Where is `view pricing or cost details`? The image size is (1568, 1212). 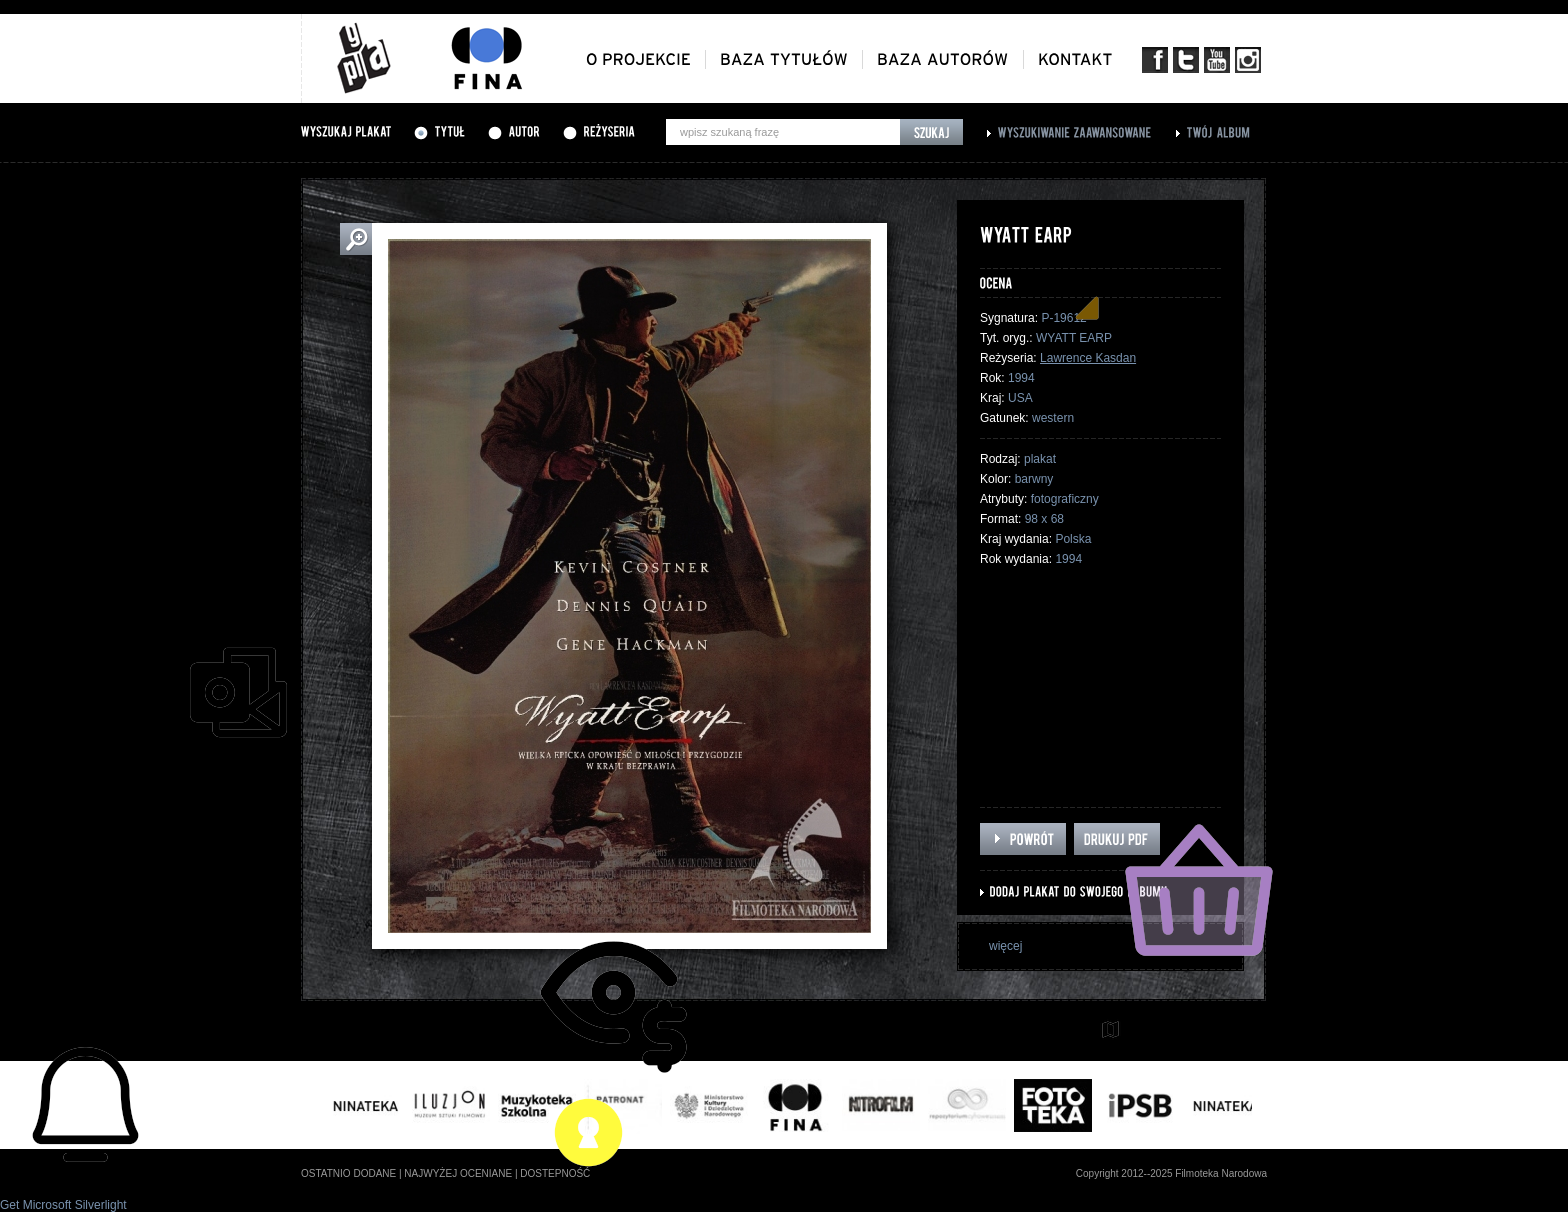 view pricing or cost details is located at coordinates (613, 992).